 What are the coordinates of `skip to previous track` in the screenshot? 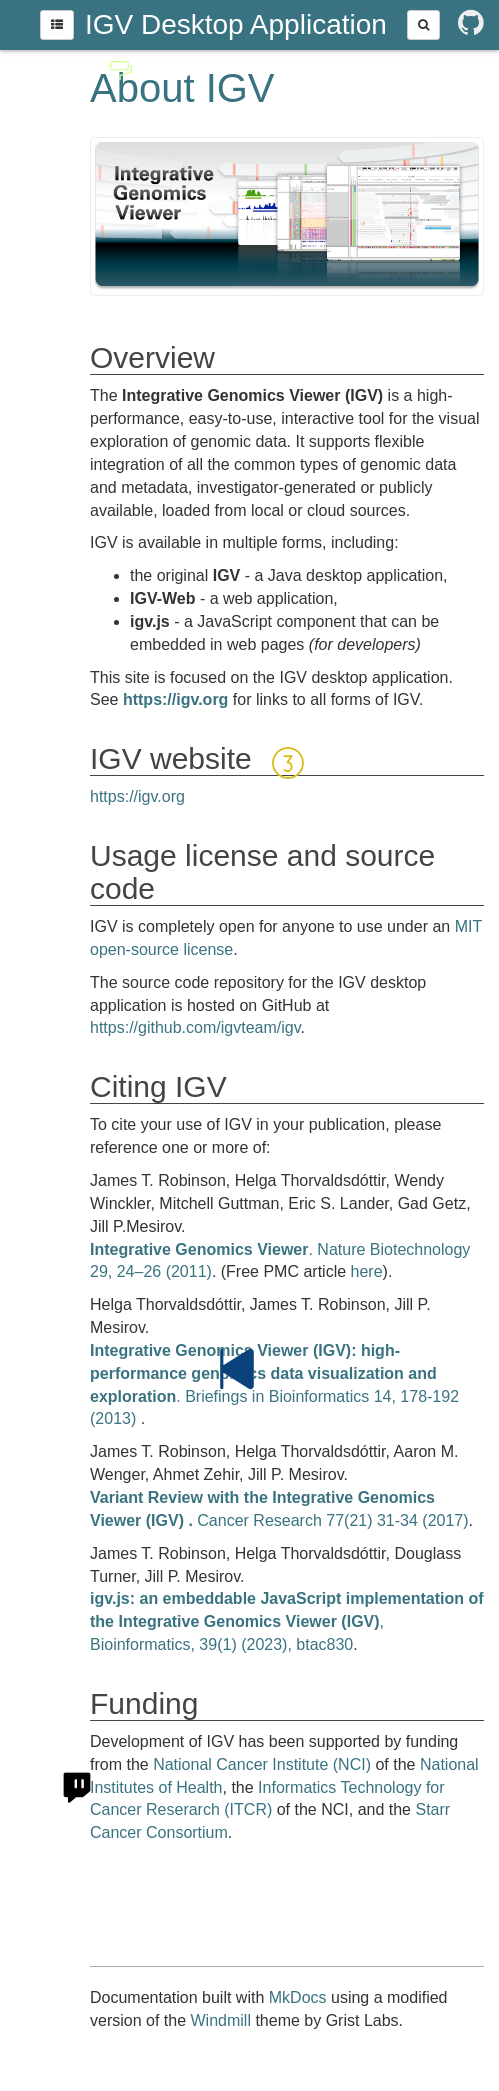 It's located at (237, 1369).